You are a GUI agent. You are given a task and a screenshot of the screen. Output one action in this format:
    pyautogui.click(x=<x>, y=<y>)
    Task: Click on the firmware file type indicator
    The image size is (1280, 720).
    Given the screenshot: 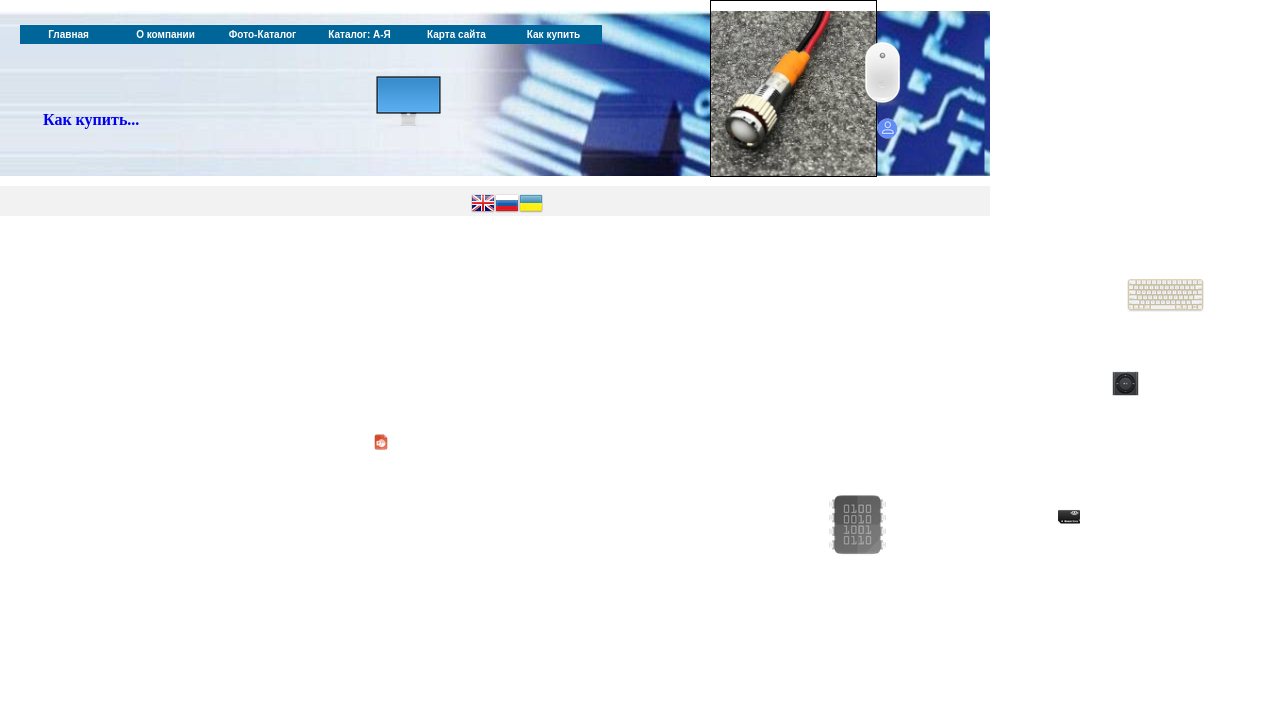 What is the action you would take?
    pyautogui.click(x=857, y=524)
    